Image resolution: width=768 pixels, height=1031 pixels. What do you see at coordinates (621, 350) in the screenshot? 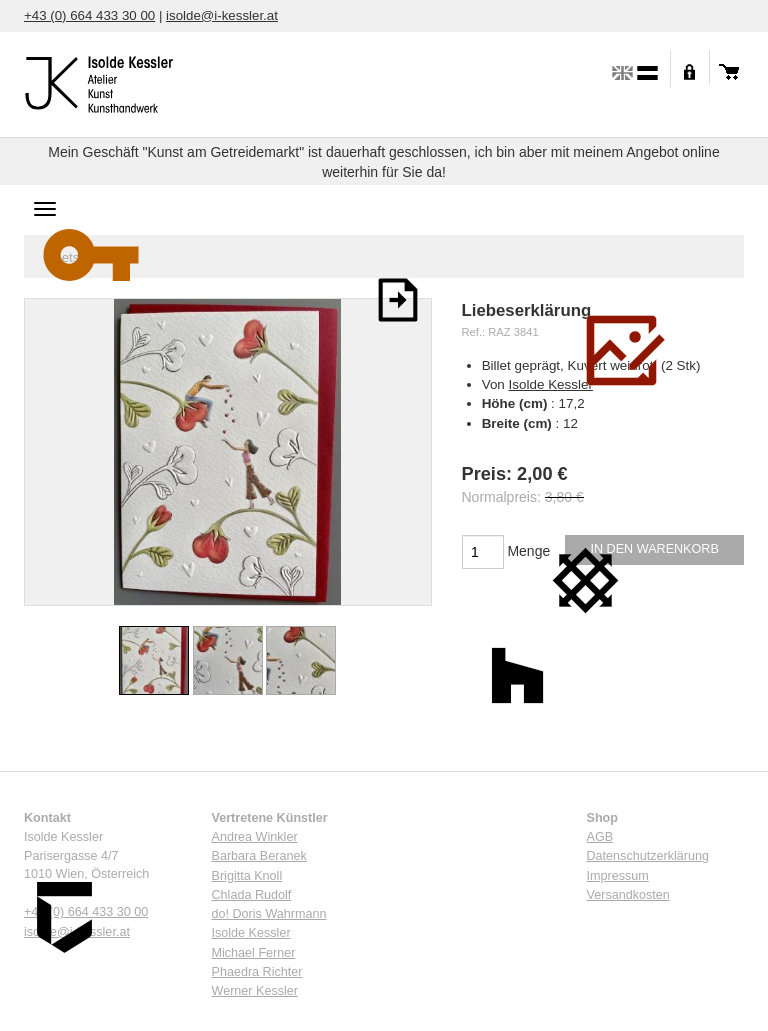
I see `edit or modify an image` at bounding box center [621, 350].